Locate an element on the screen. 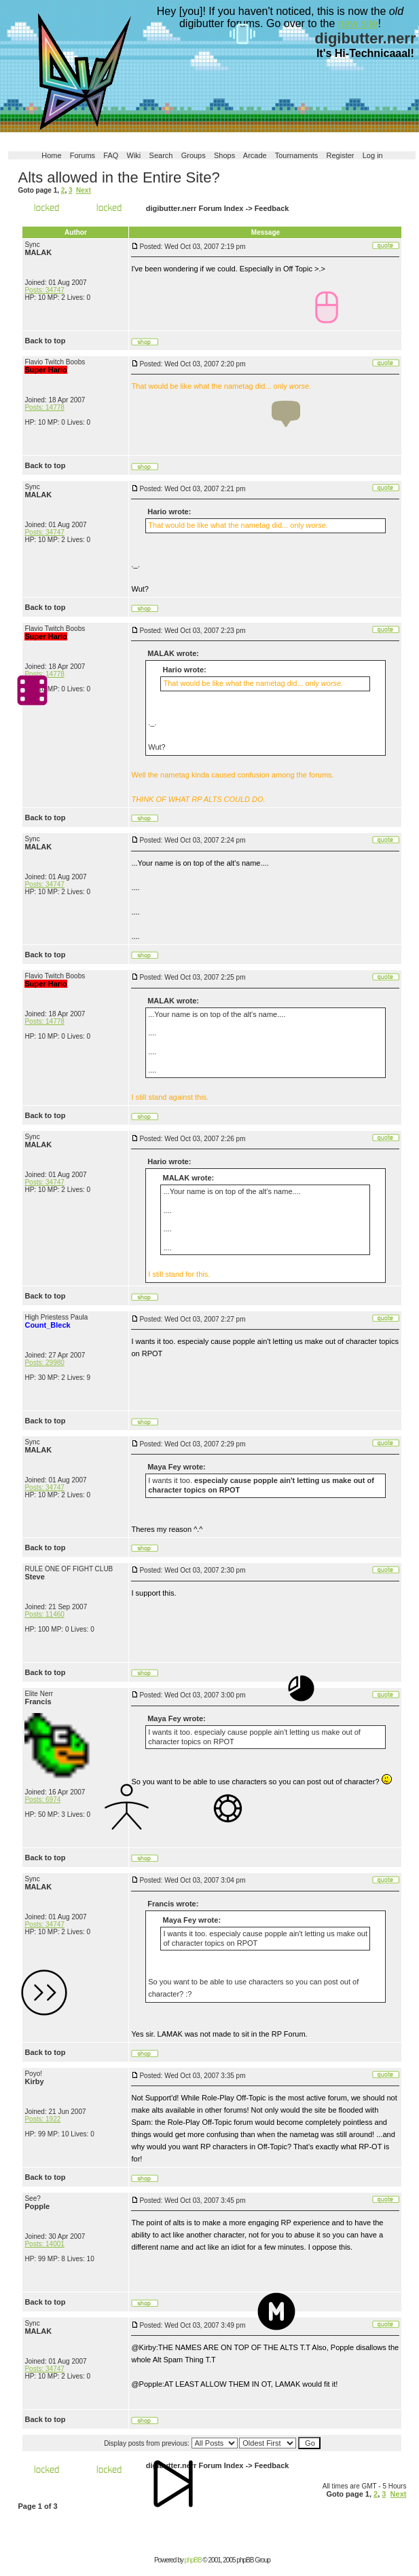  view analytics breakdown is located at coordinates (301, 1688).